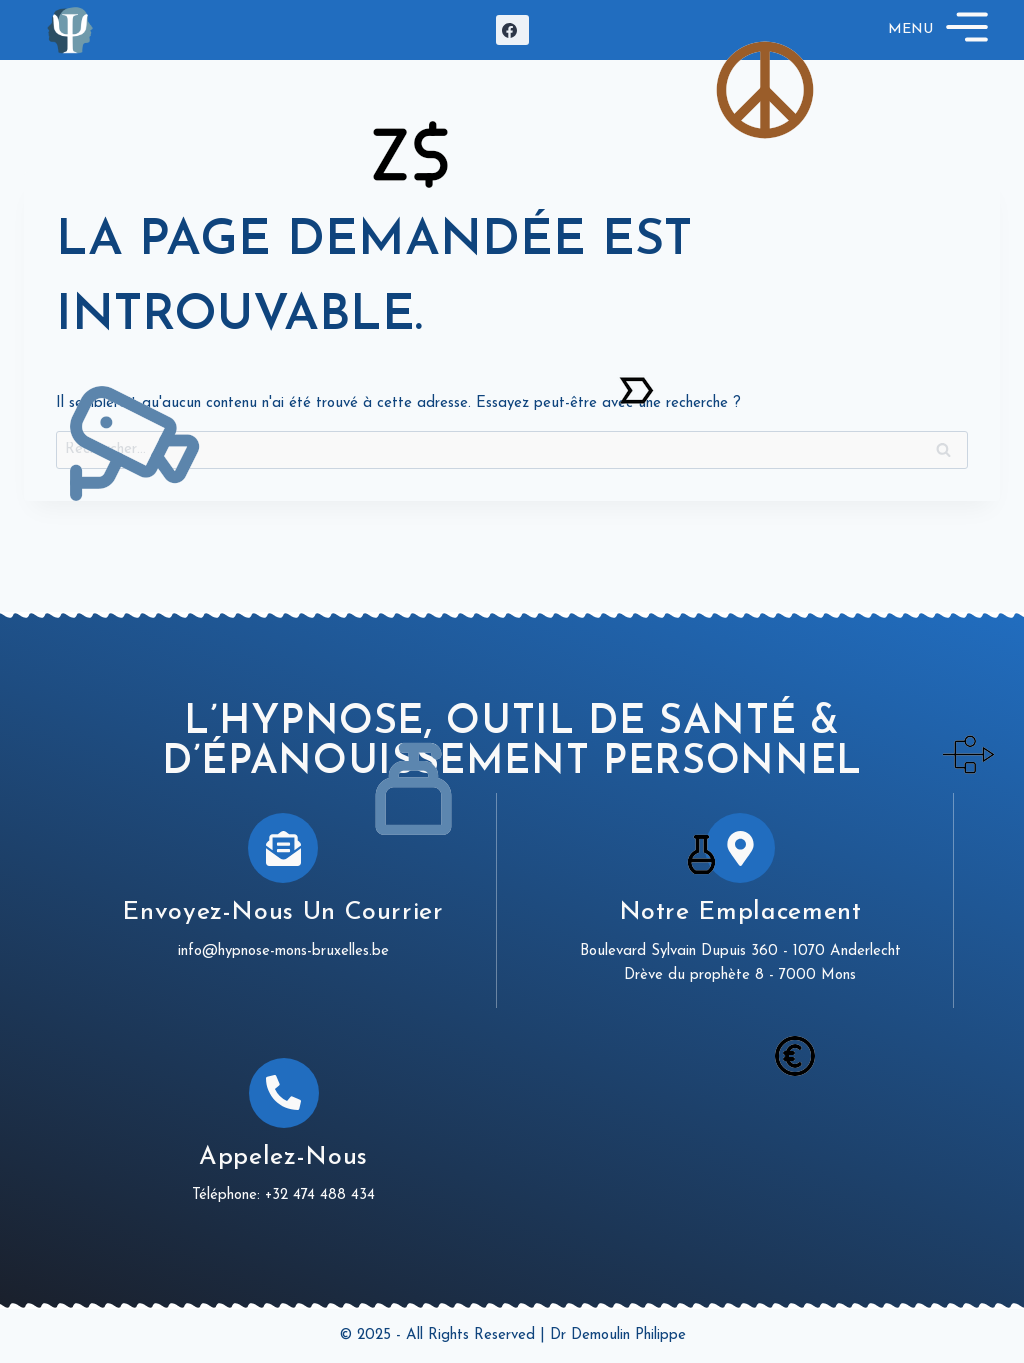 The height and width of the screenshot is (1363, 1024). I want to click on mark a message or item as important, so click(636, 390).